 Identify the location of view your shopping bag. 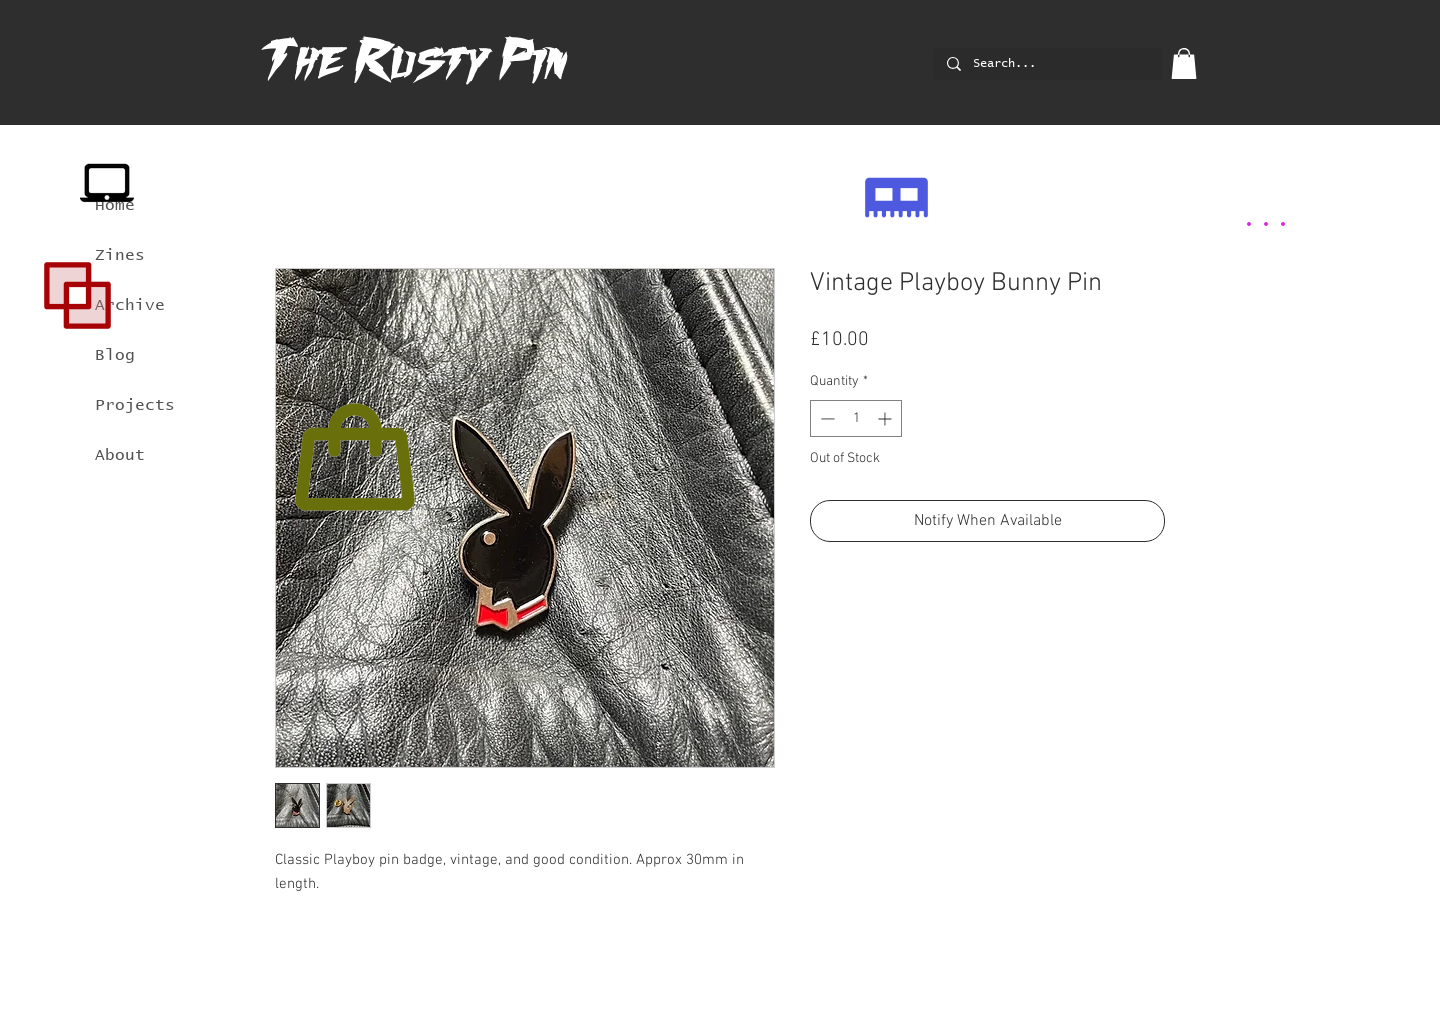
(355, 463).